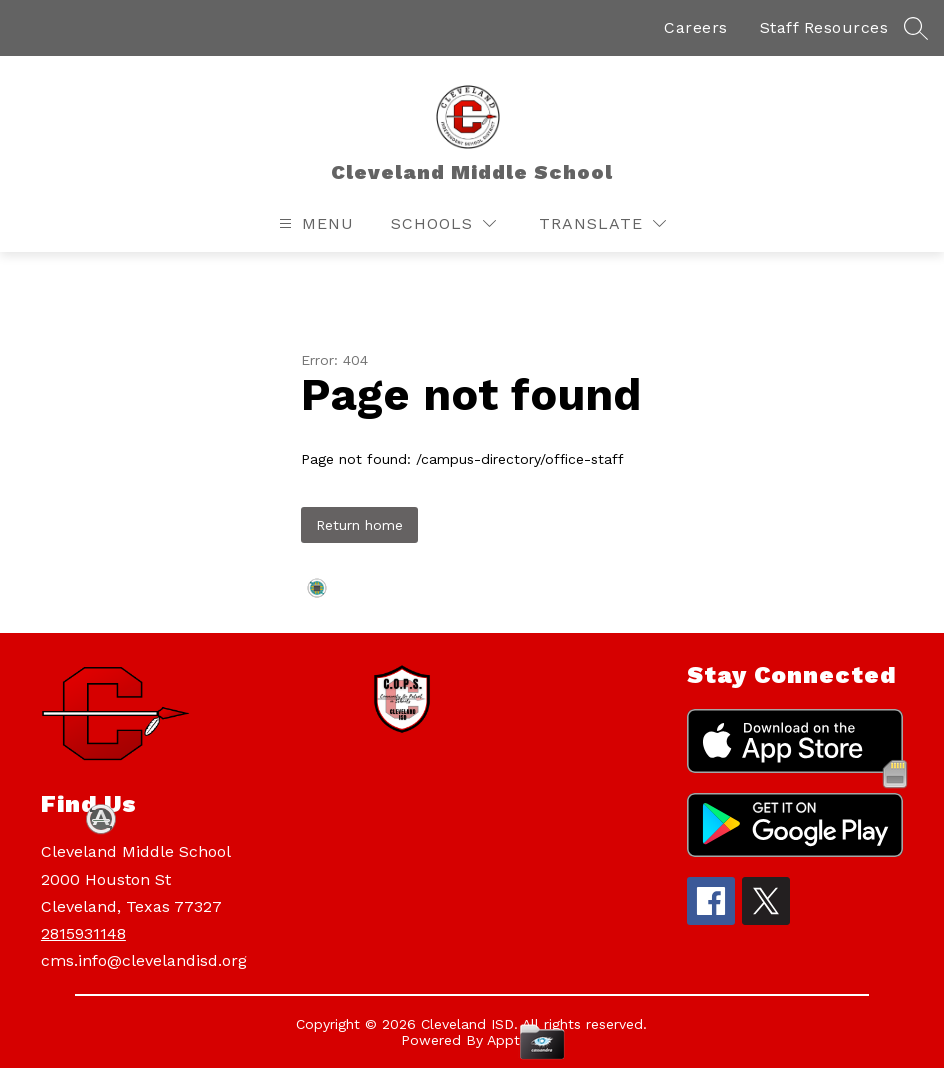 This screenshot has width=944, height=1068. Describe the element at coordinates (101, 819) in the screenshot. I see `check for system software updates` at that location.